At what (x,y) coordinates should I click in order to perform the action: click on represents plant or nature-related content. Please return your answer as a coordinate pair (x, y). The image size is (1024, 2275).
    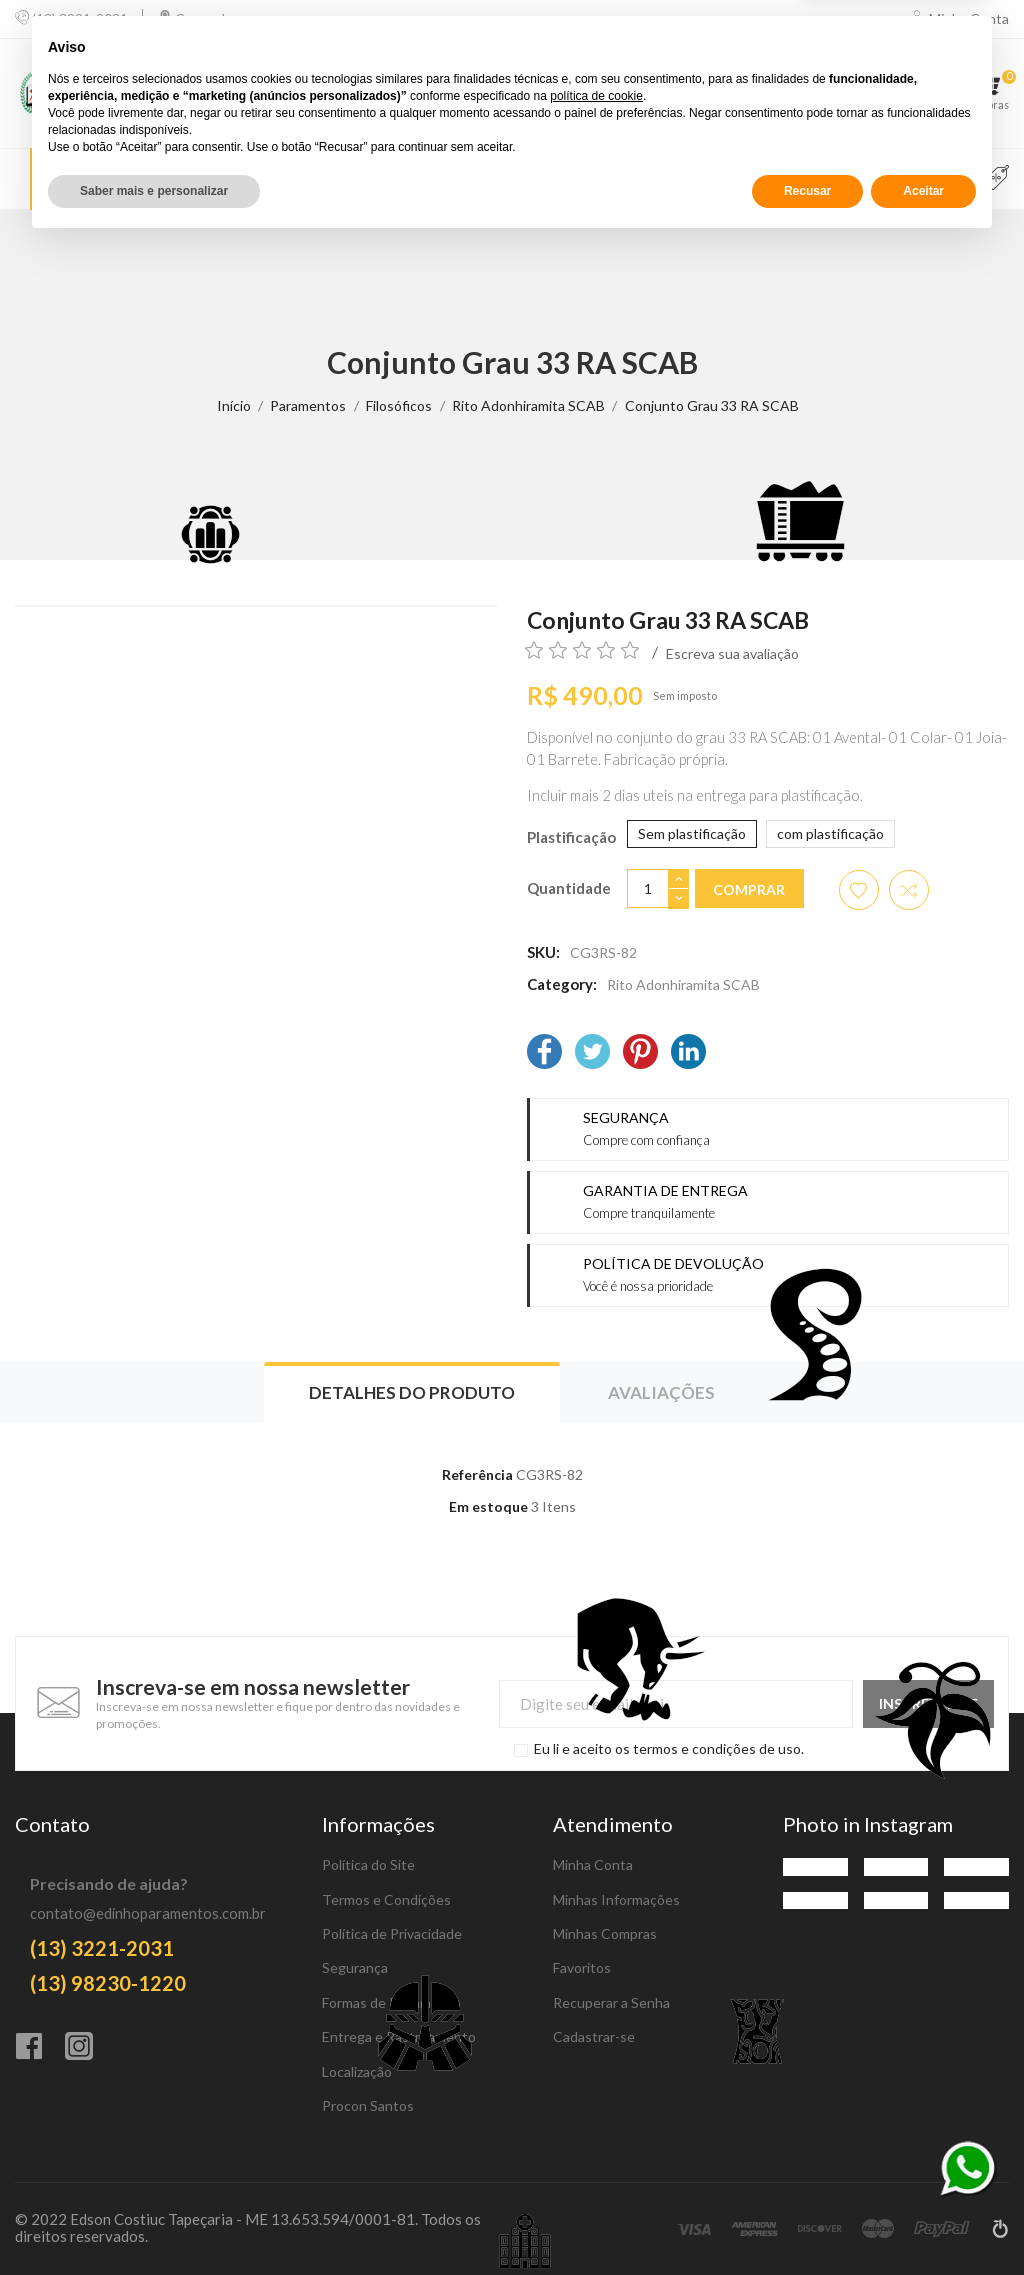
    Looking at the image, I should click on (932, 1720).